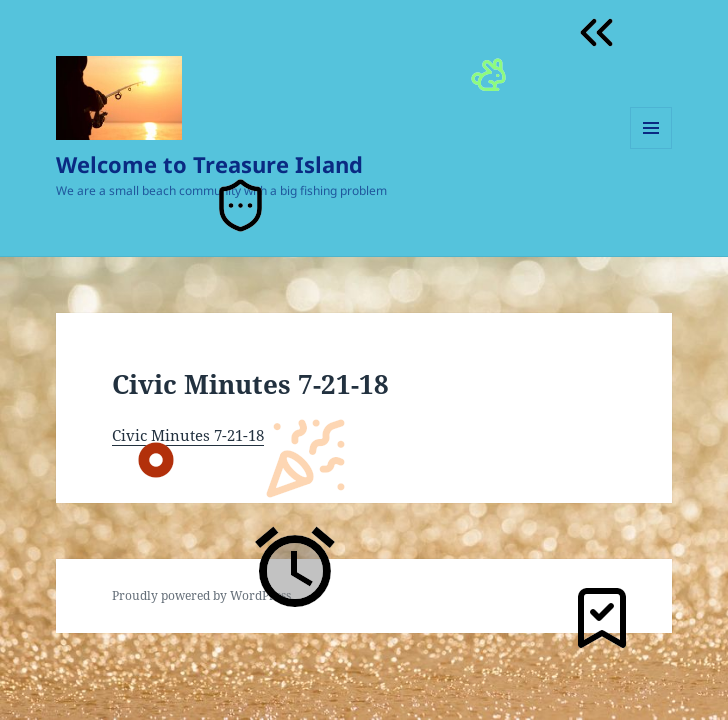  Describe the element at coordinates (305, 458) in the screenshot. I see `celebrate a completed milestone or achievement` at that location.